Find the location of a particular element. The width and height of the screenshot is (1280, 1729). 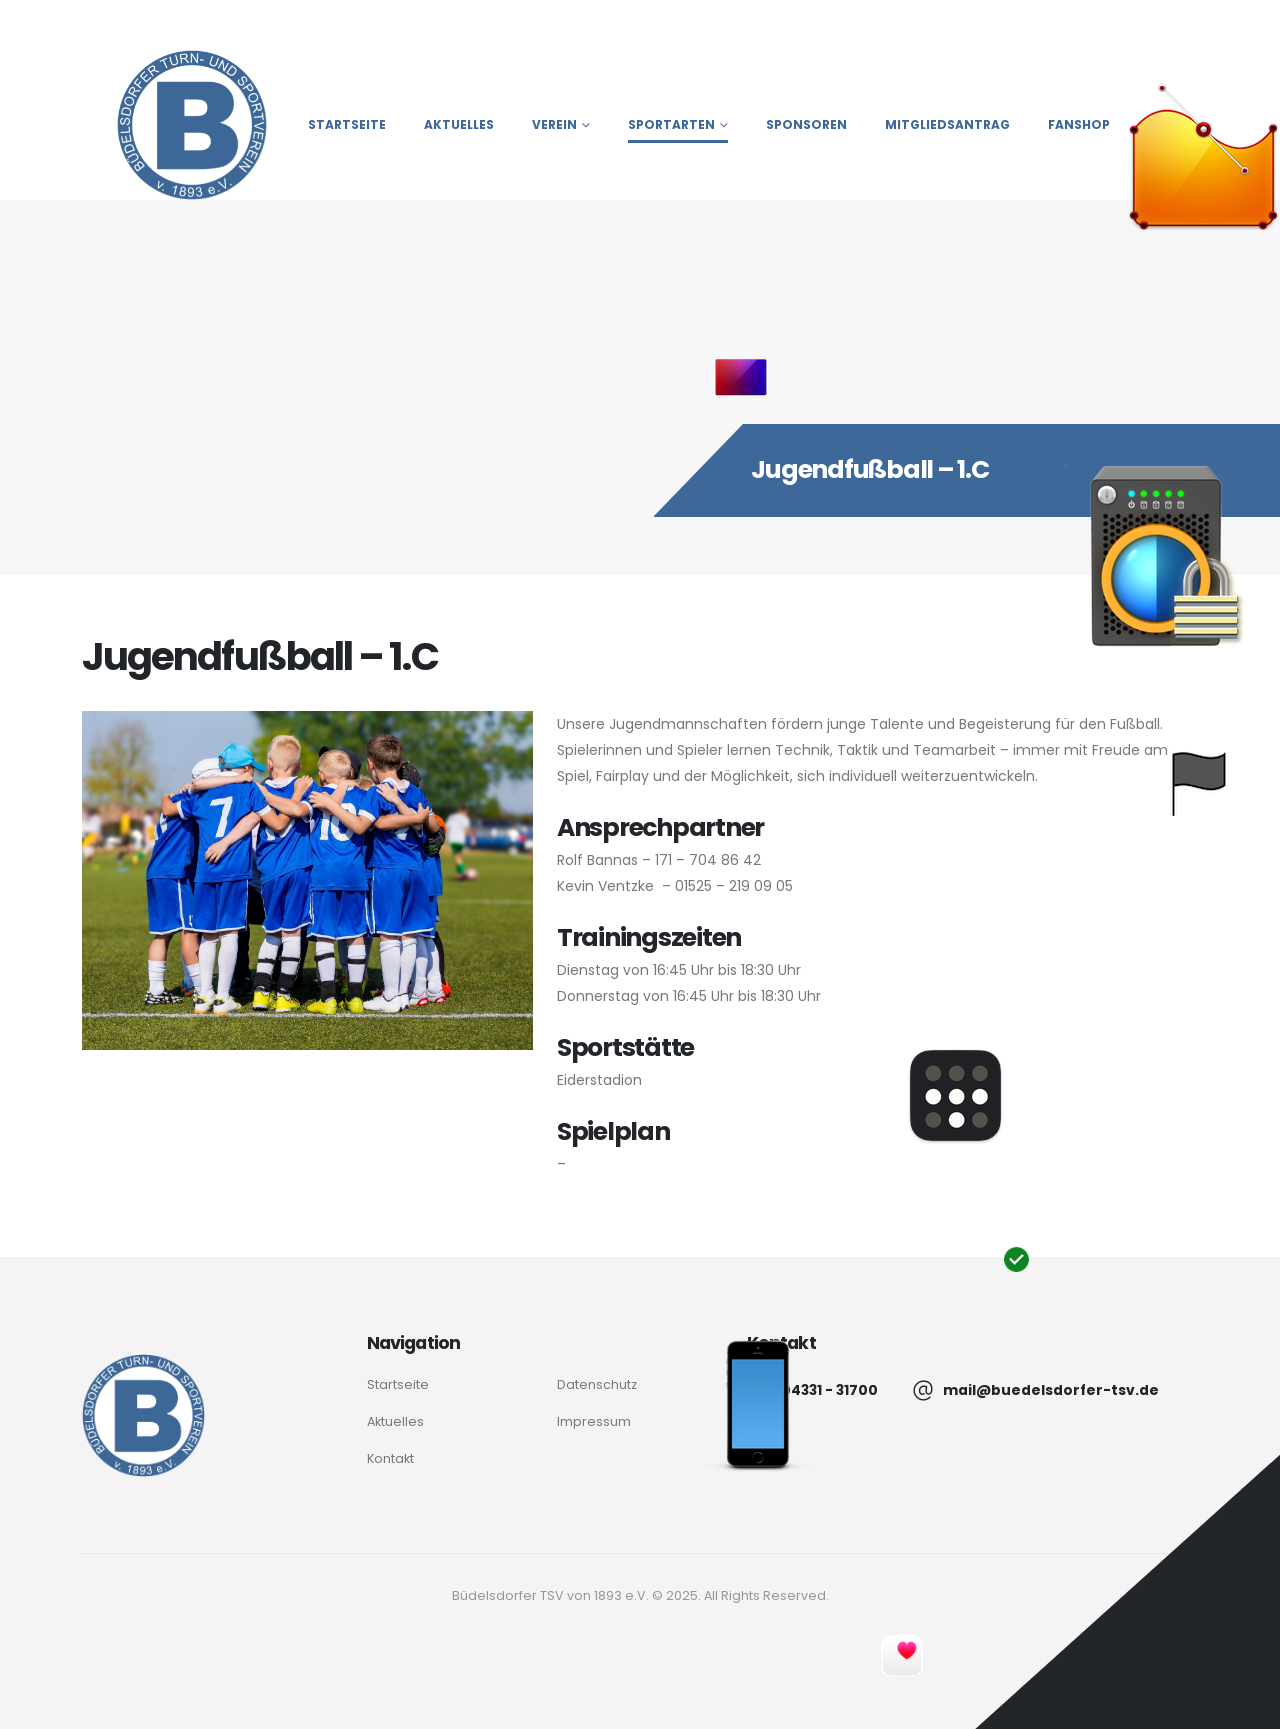

open Tailscale VPN settings is located at coordinates (955, 1095).